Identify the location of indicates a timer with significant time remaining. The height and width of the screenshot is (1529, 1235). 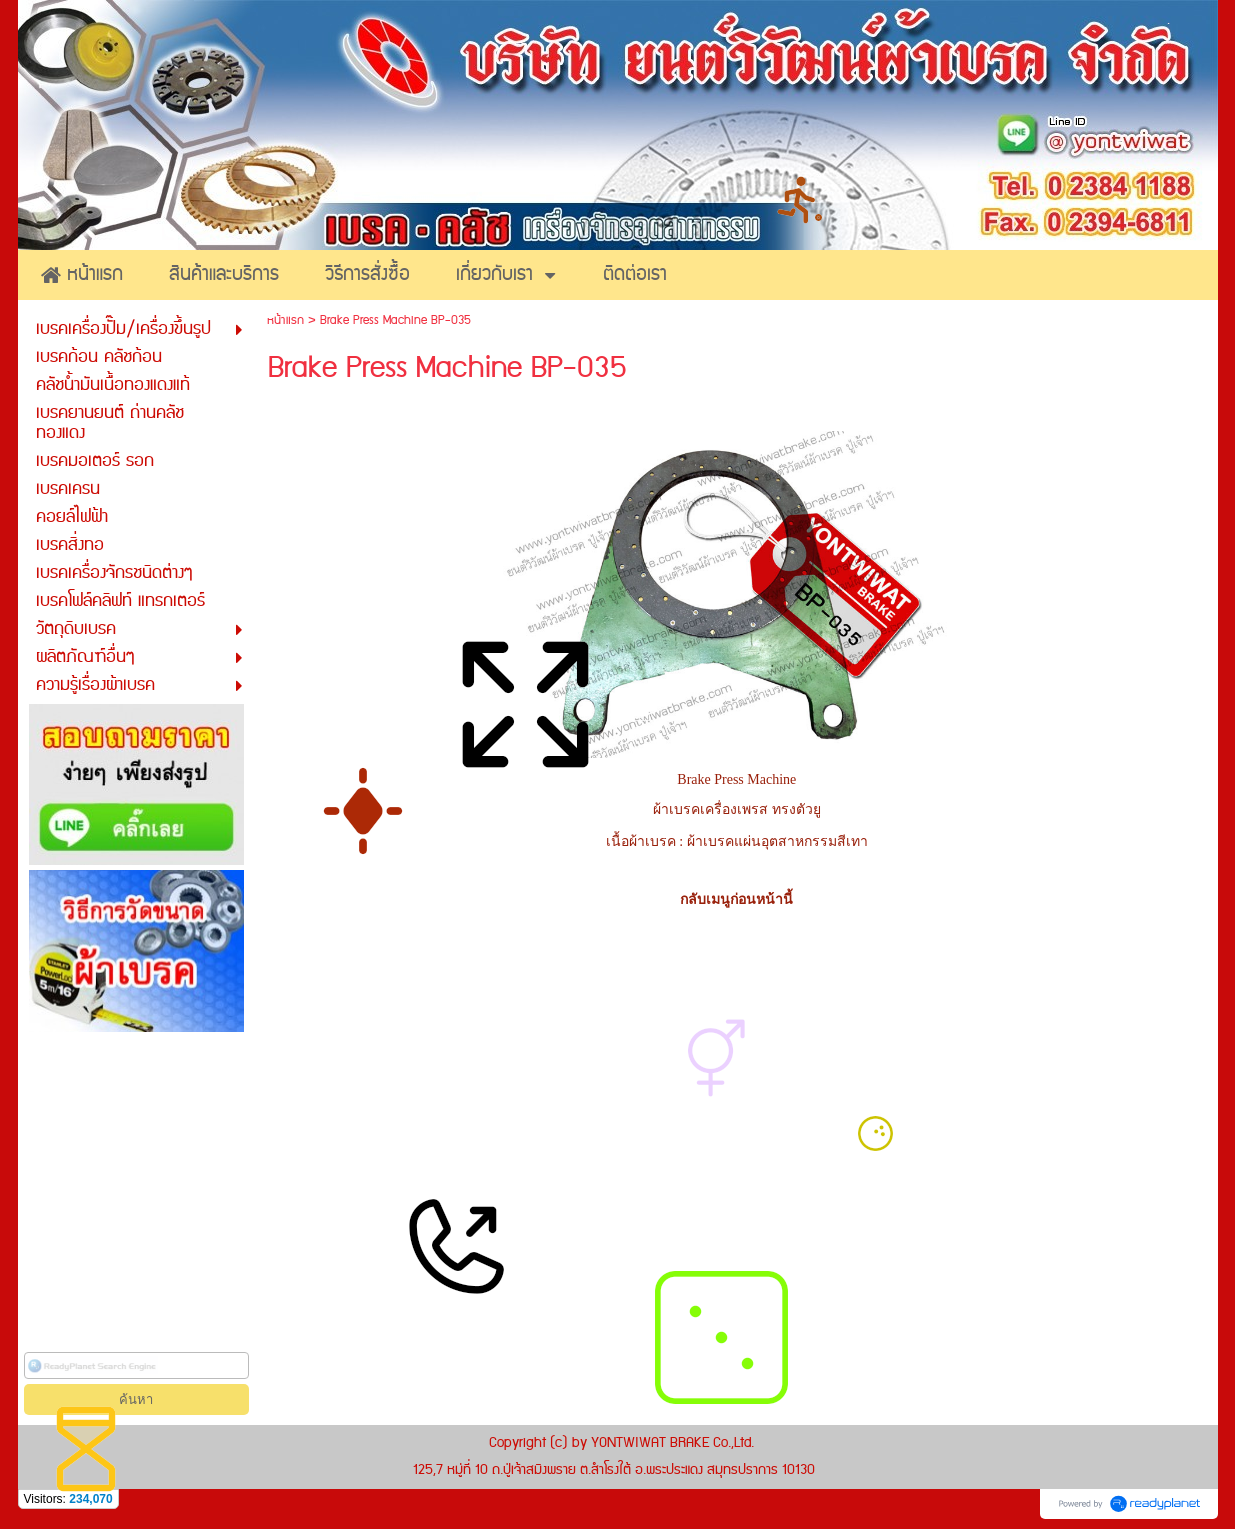
(86, 1449).